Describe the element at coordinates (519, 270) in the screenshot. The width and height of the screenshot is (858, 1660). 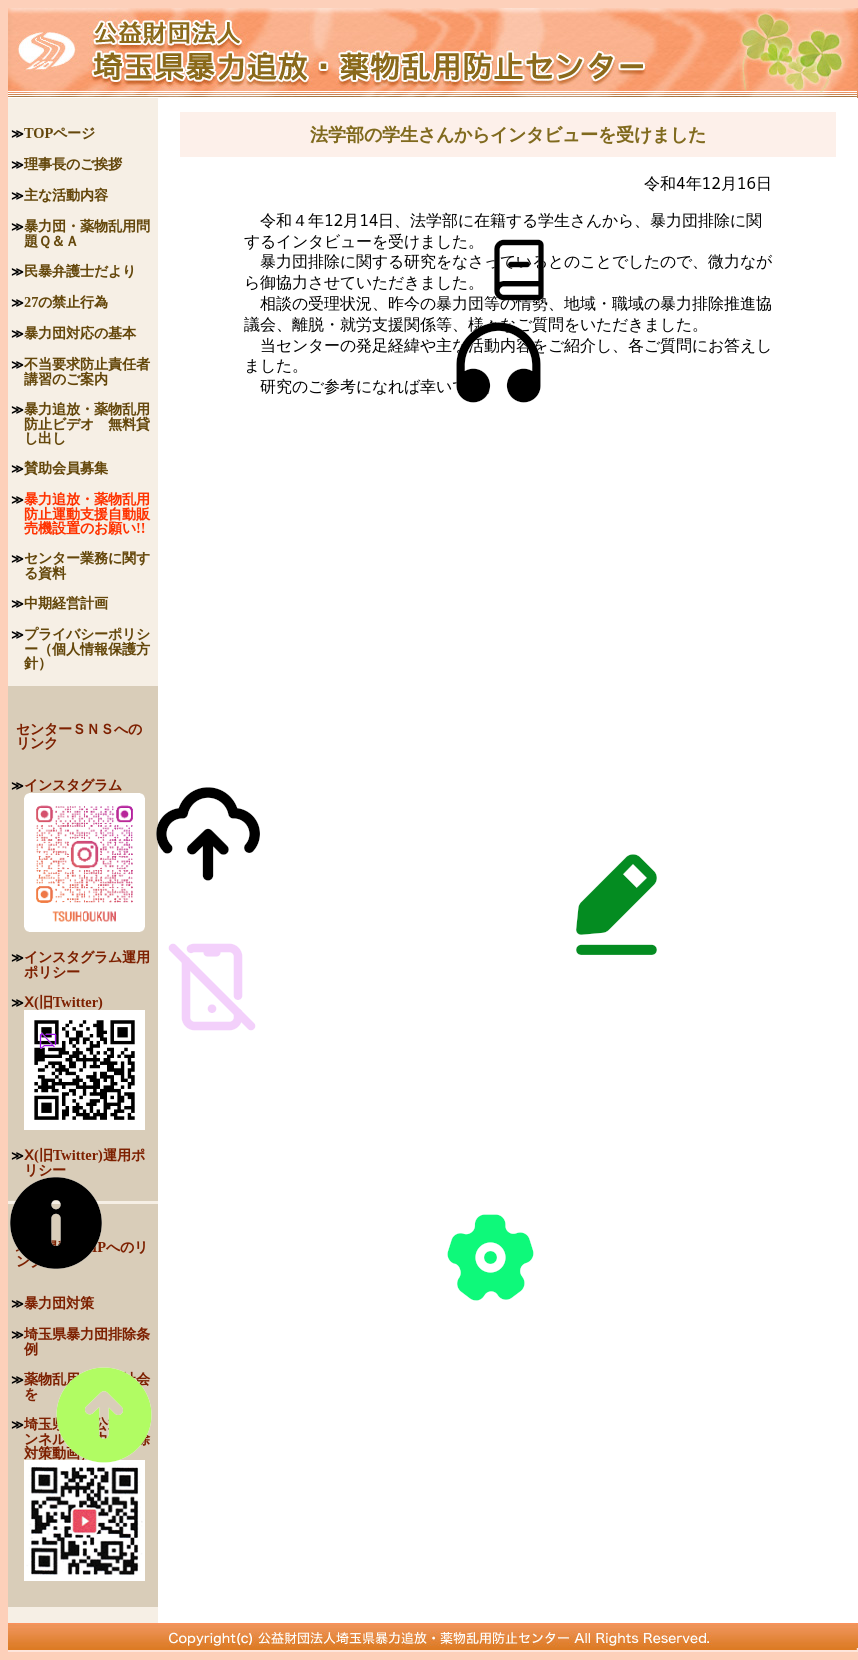
I see `remove a book from your library` at that location.